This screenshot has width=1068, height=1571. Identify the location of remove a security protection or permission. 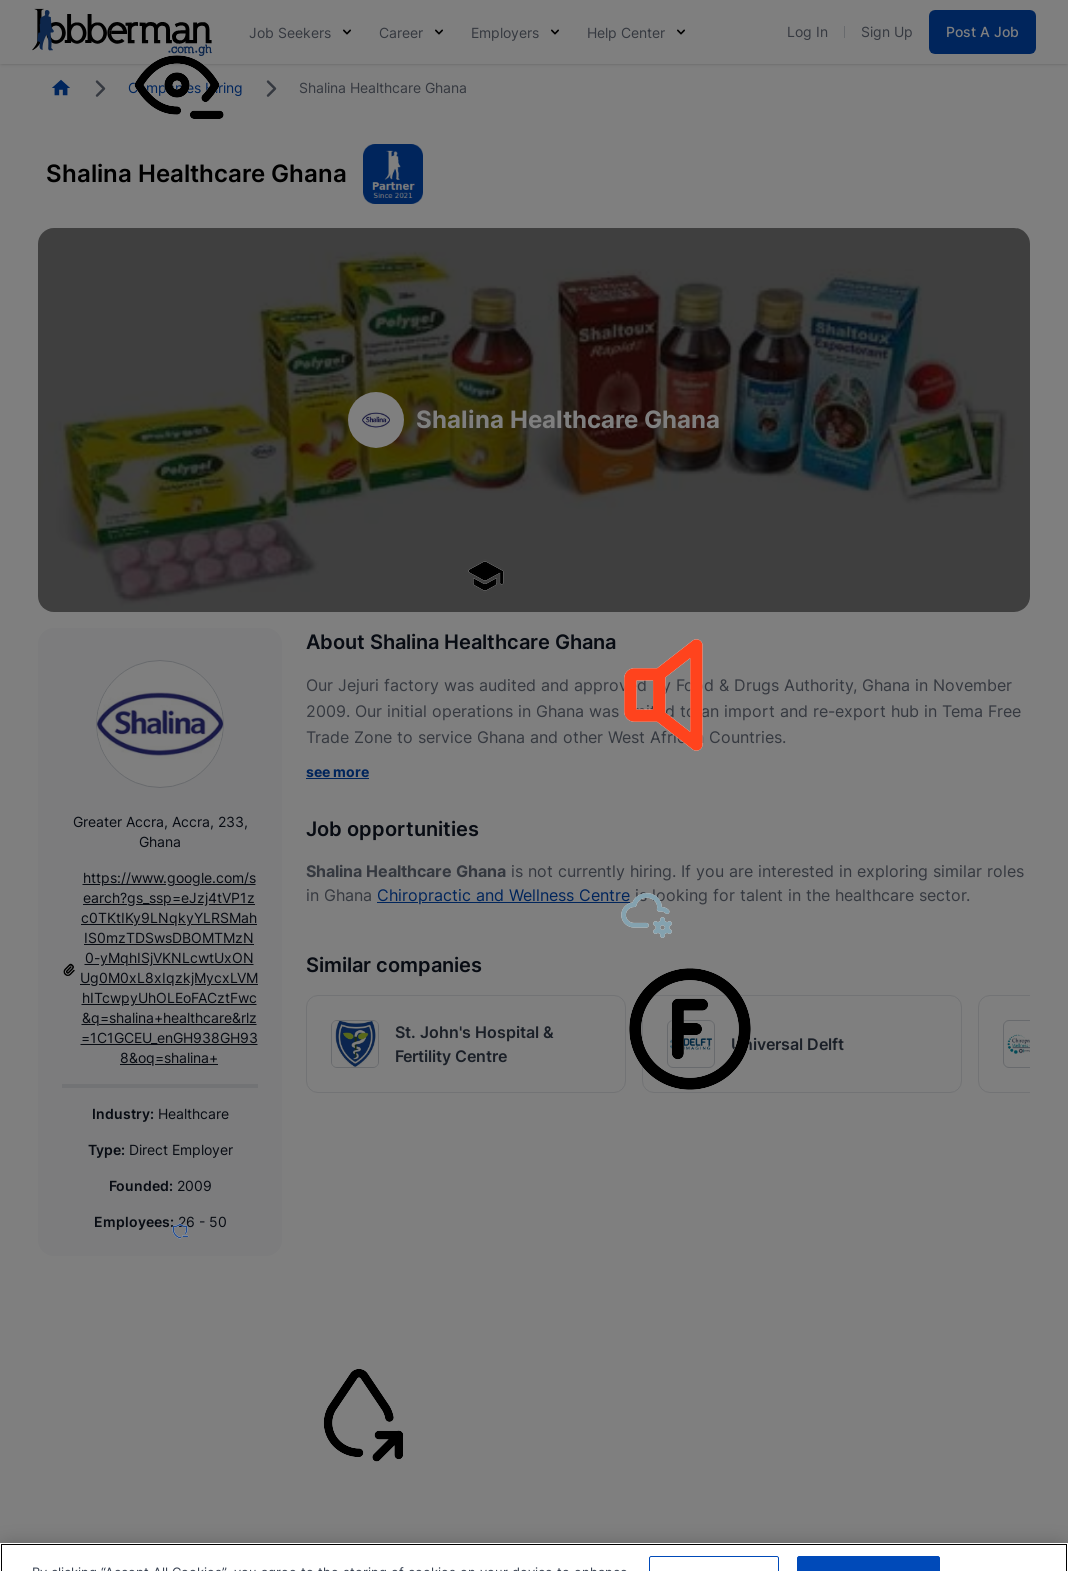
(180, 1231).